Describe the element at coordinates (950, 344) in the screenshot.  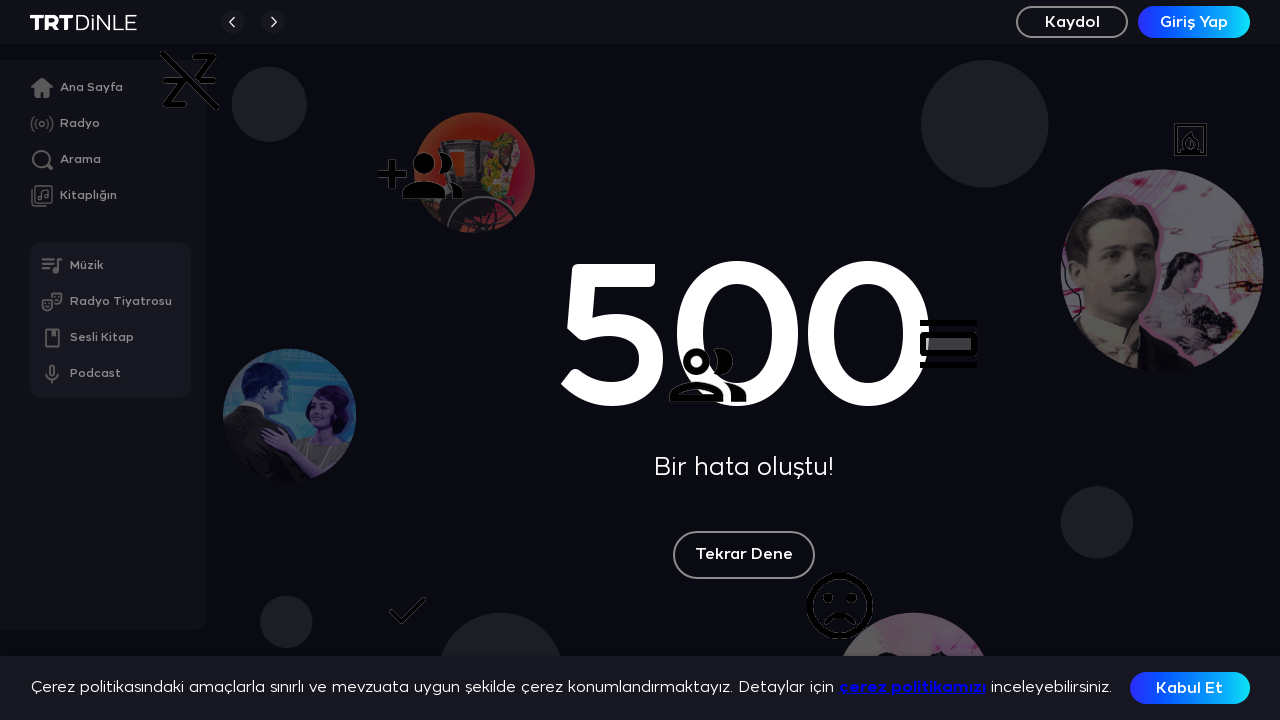
I see `view day layout or agenda` at that location.